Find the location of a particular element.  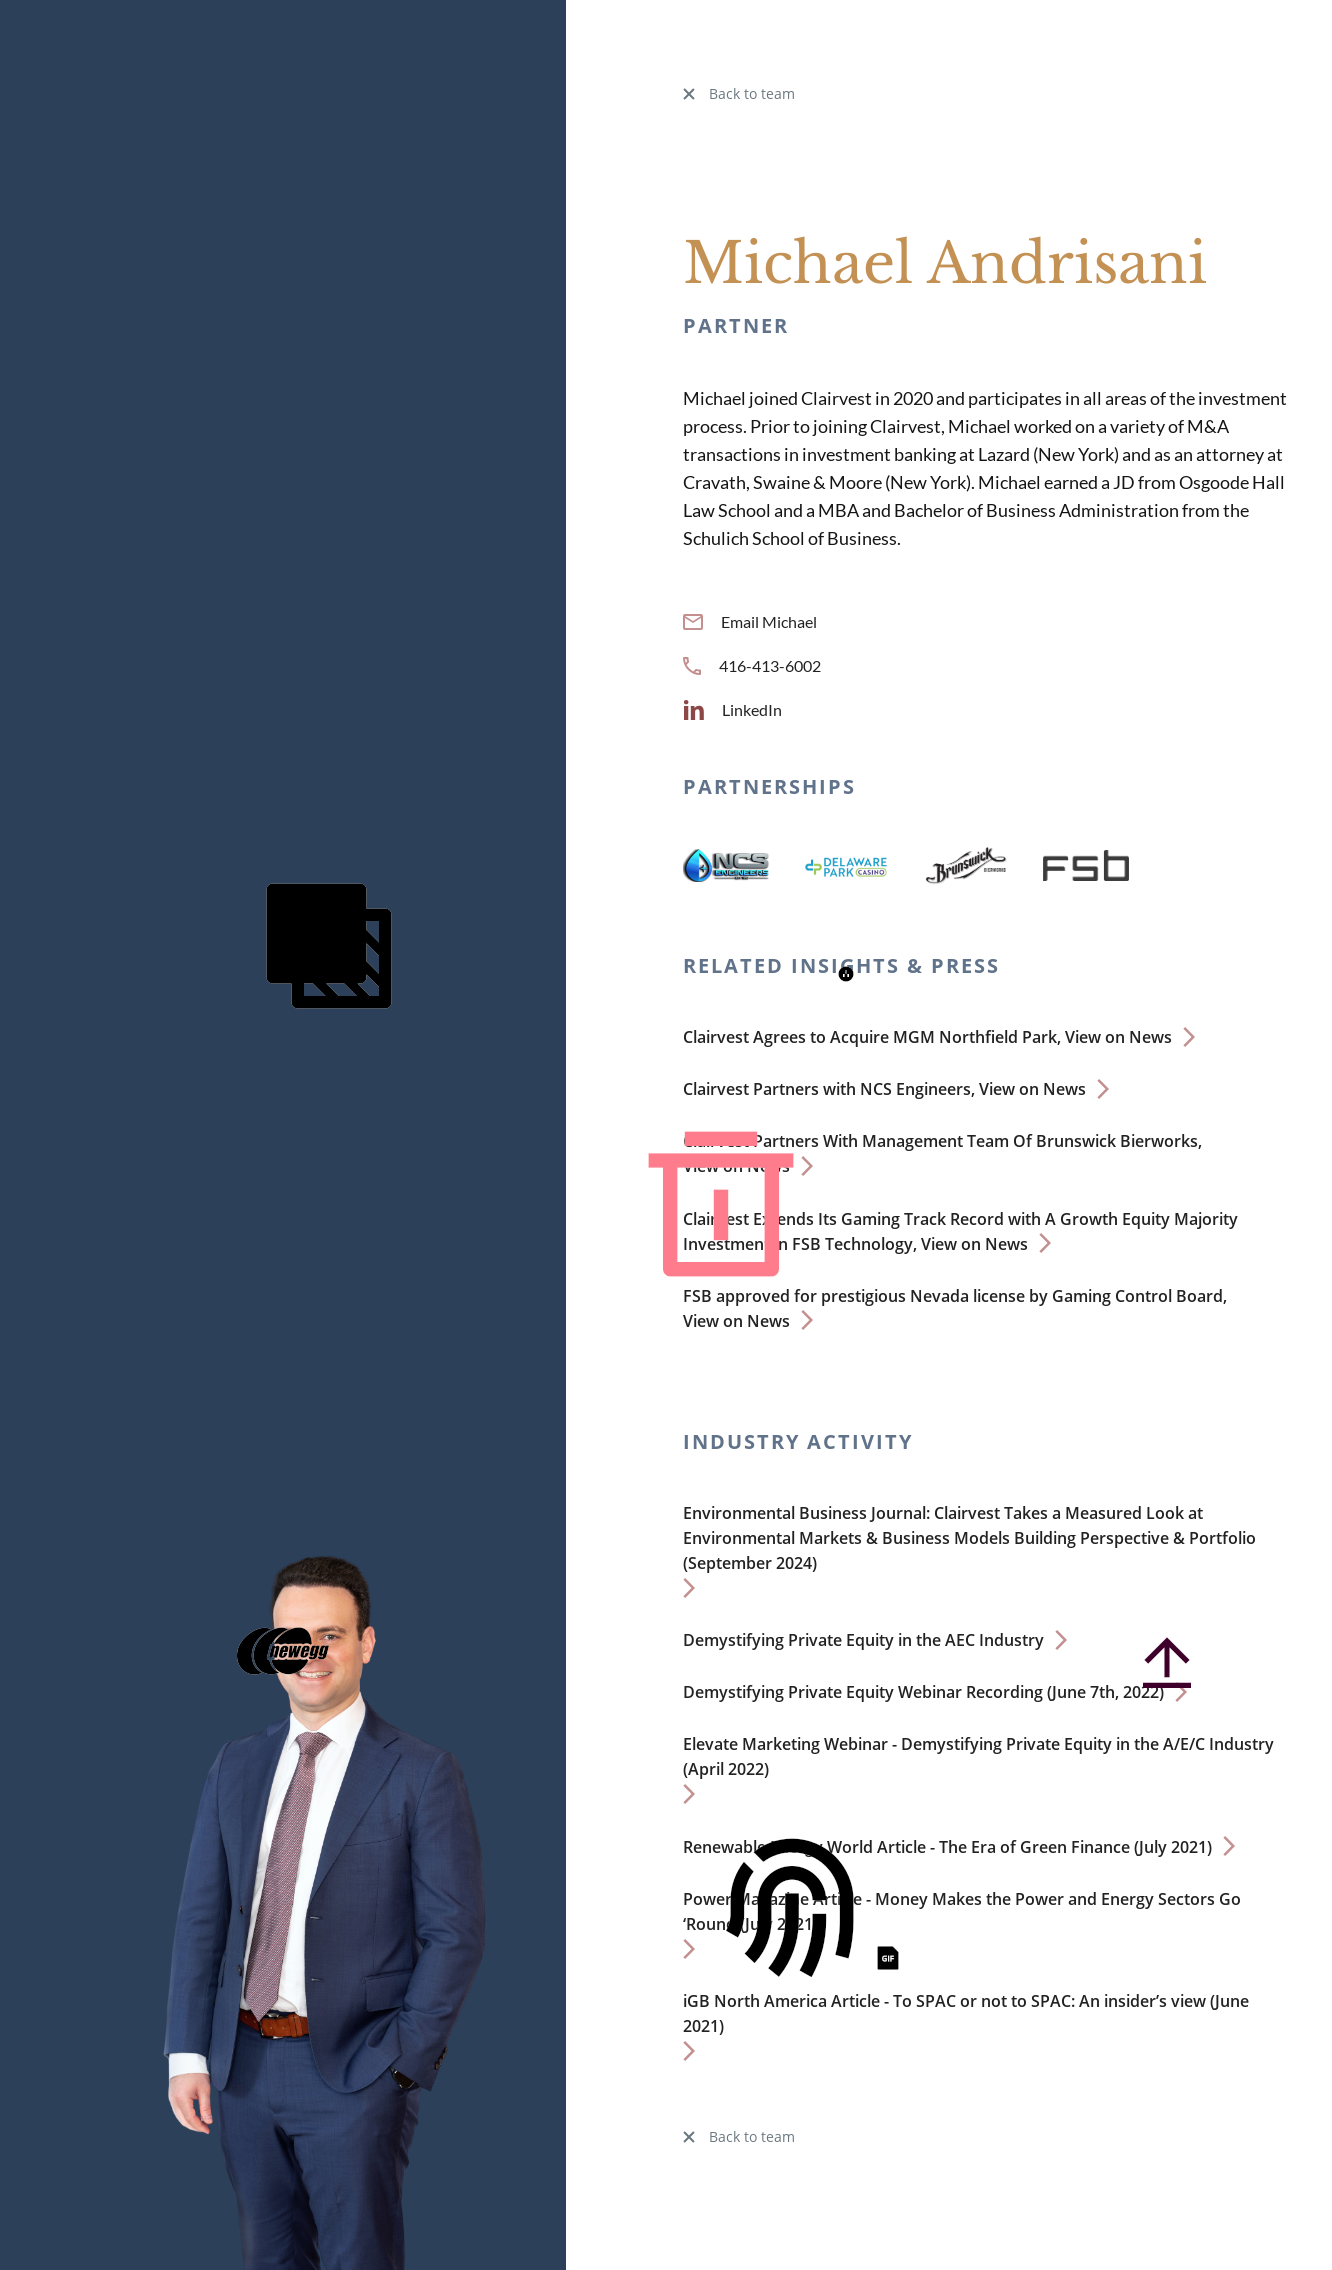

delete selected item is located at coordinates (721, 1204).